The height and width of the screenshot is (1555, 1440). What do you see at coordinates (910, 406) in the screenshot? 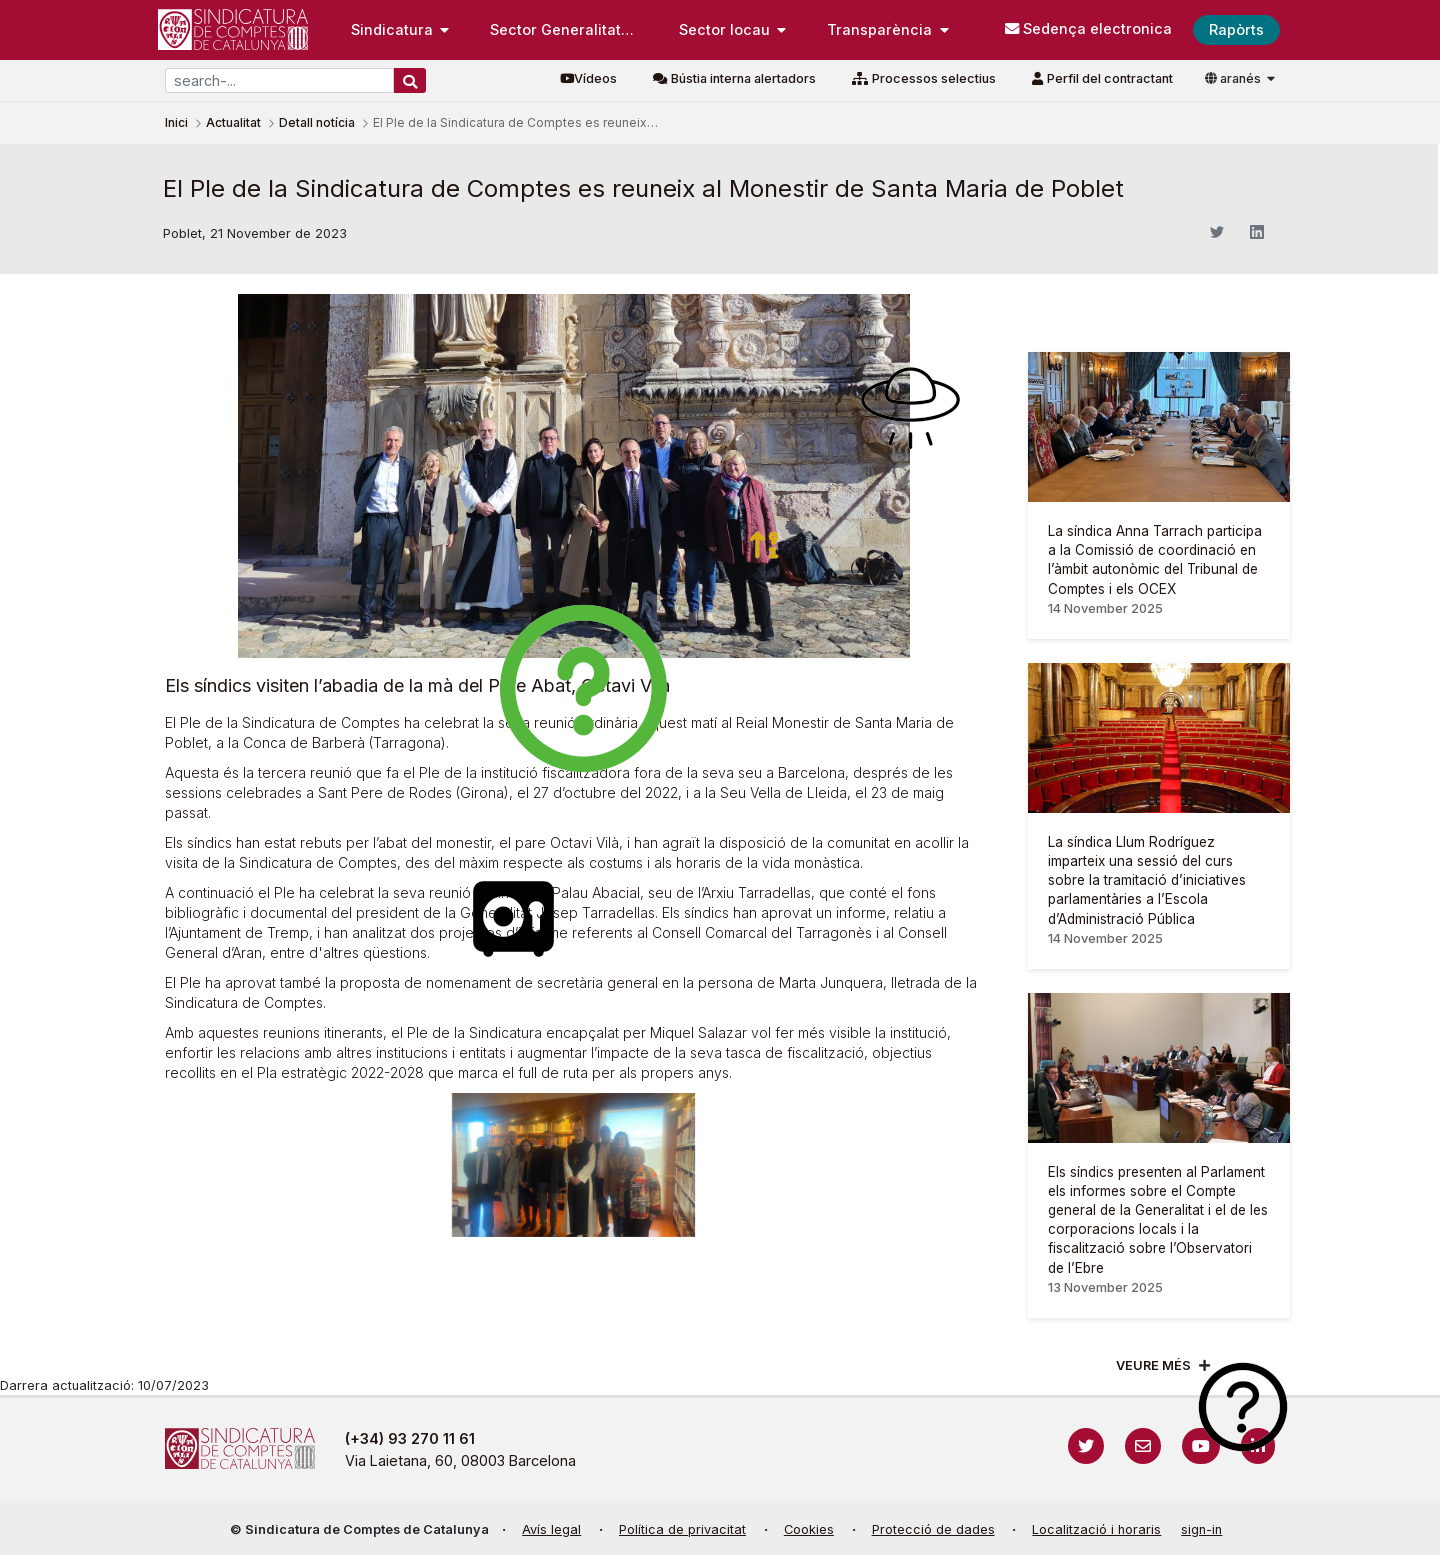
I see `access sci-fi or space-themed content` at bounding box center [910, 406].